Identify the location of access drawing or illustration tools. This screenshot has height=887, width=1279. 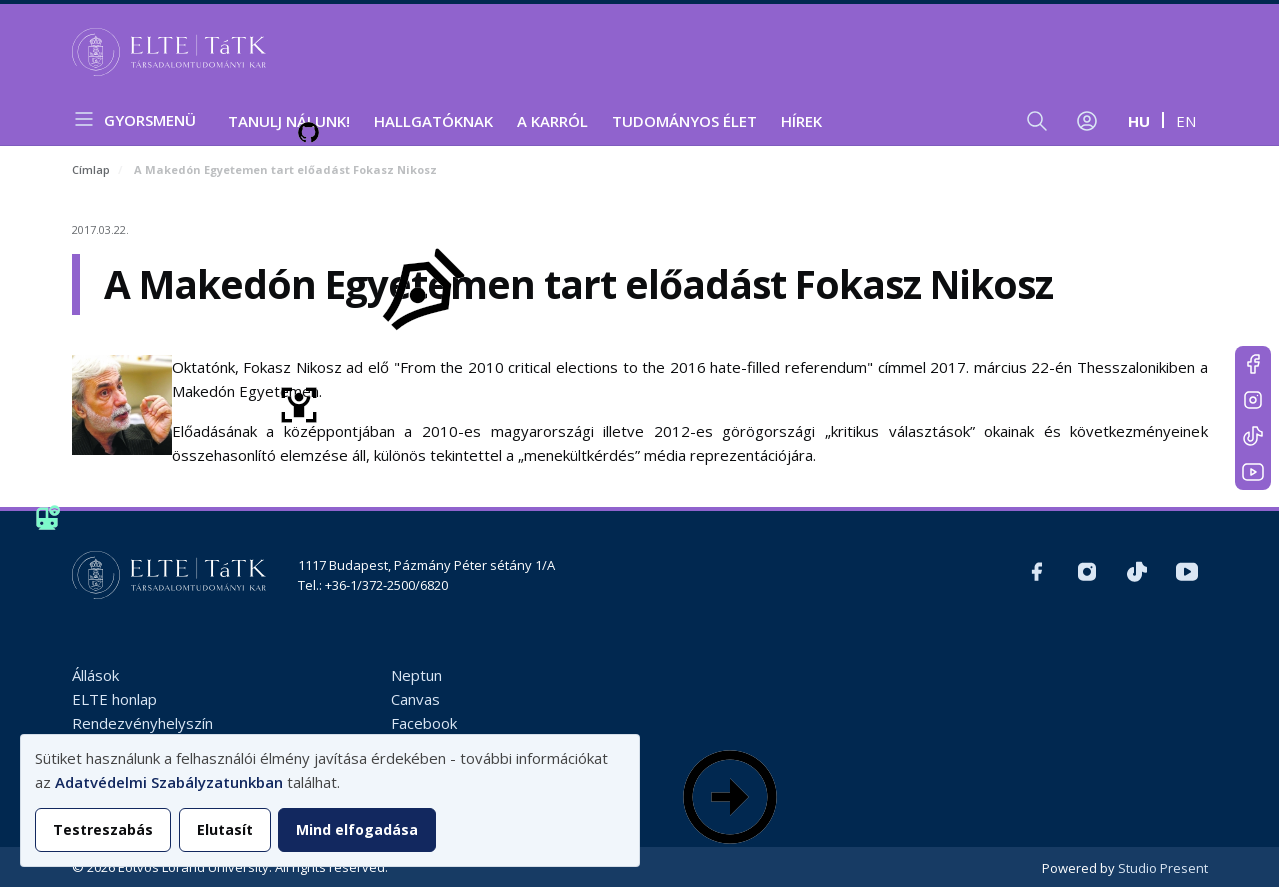
(420, 292).